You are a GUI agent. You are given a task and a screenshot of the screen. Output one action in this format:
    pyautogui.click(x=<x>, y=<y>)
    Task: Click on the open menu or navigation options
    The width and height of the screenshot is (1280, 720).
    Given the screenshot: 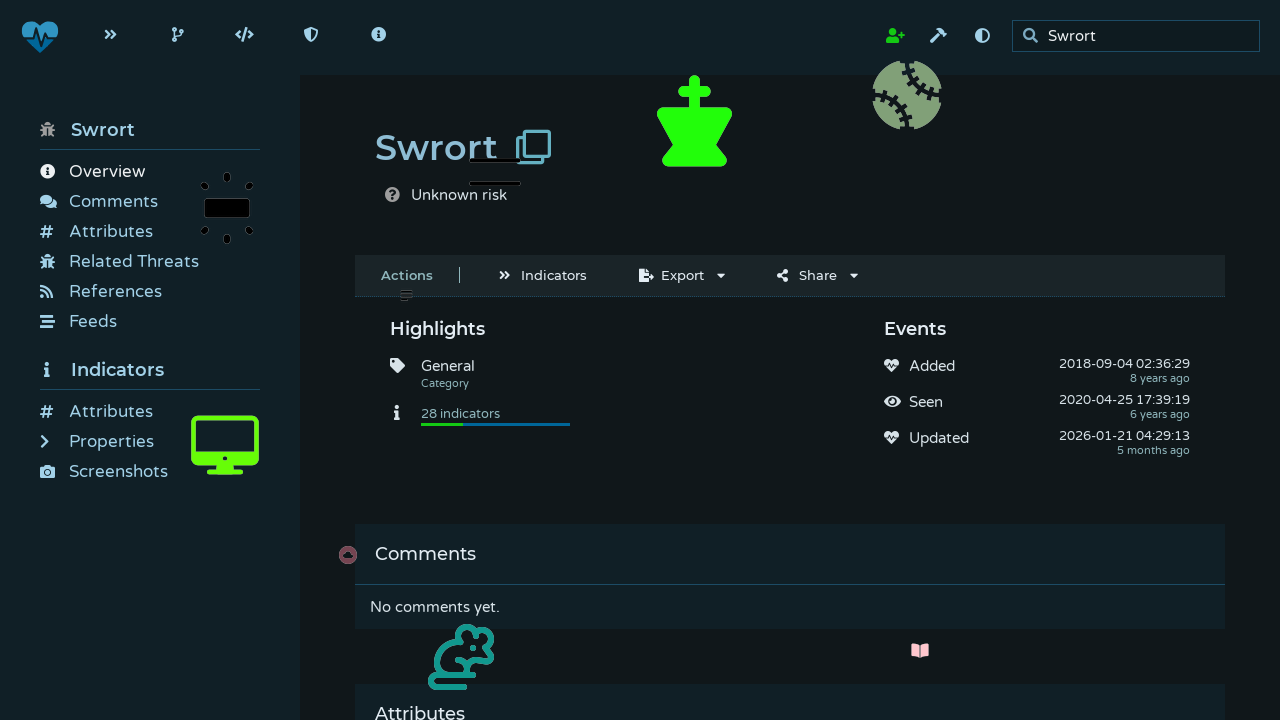 What is the action you would take?
    pyautogui.click(x=495, y=172)
    